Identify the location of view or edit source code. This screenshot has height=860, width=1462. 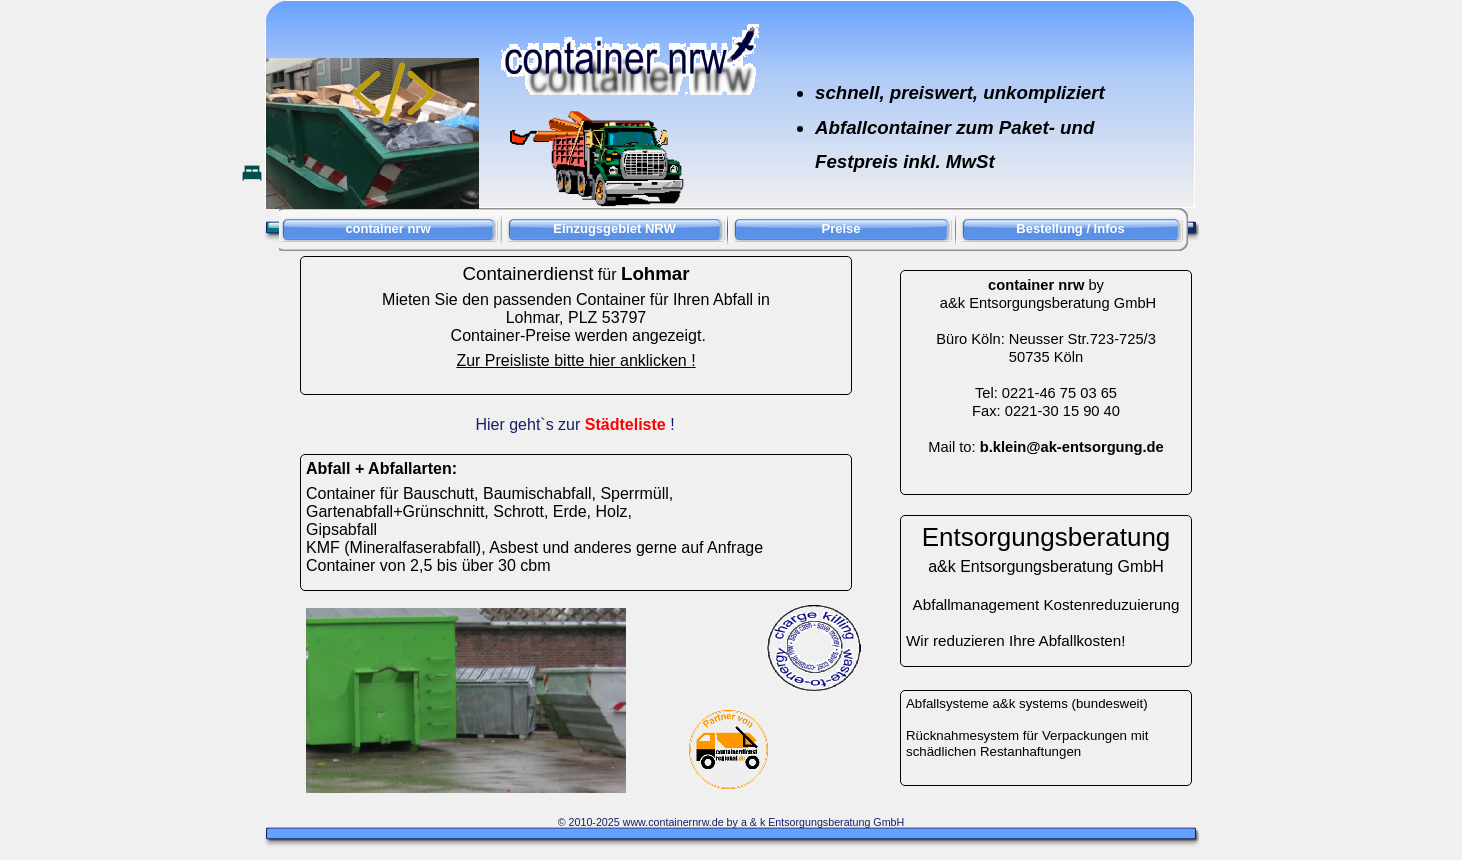
(394, 93).